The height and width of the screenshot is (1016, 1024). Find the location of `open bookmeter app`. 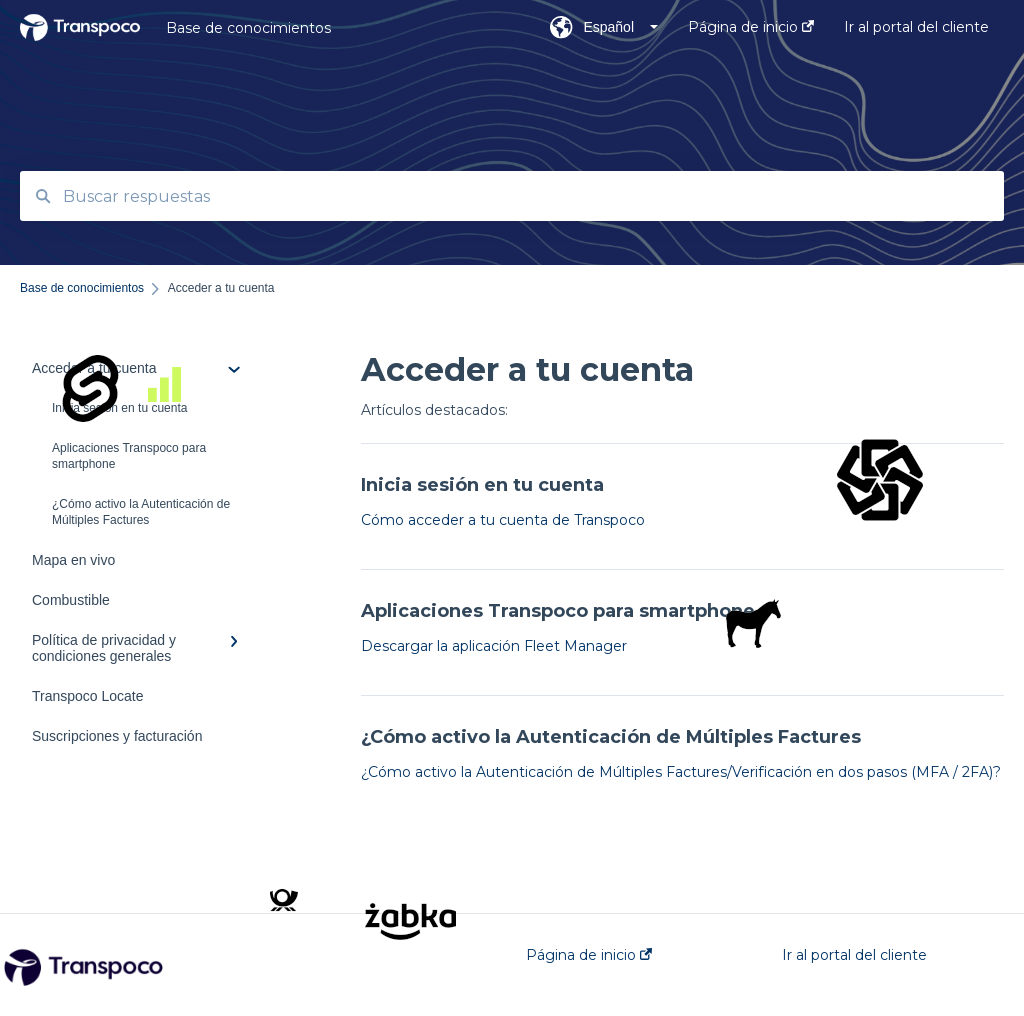

open bookmeter app is located at coordinates (164, 384).